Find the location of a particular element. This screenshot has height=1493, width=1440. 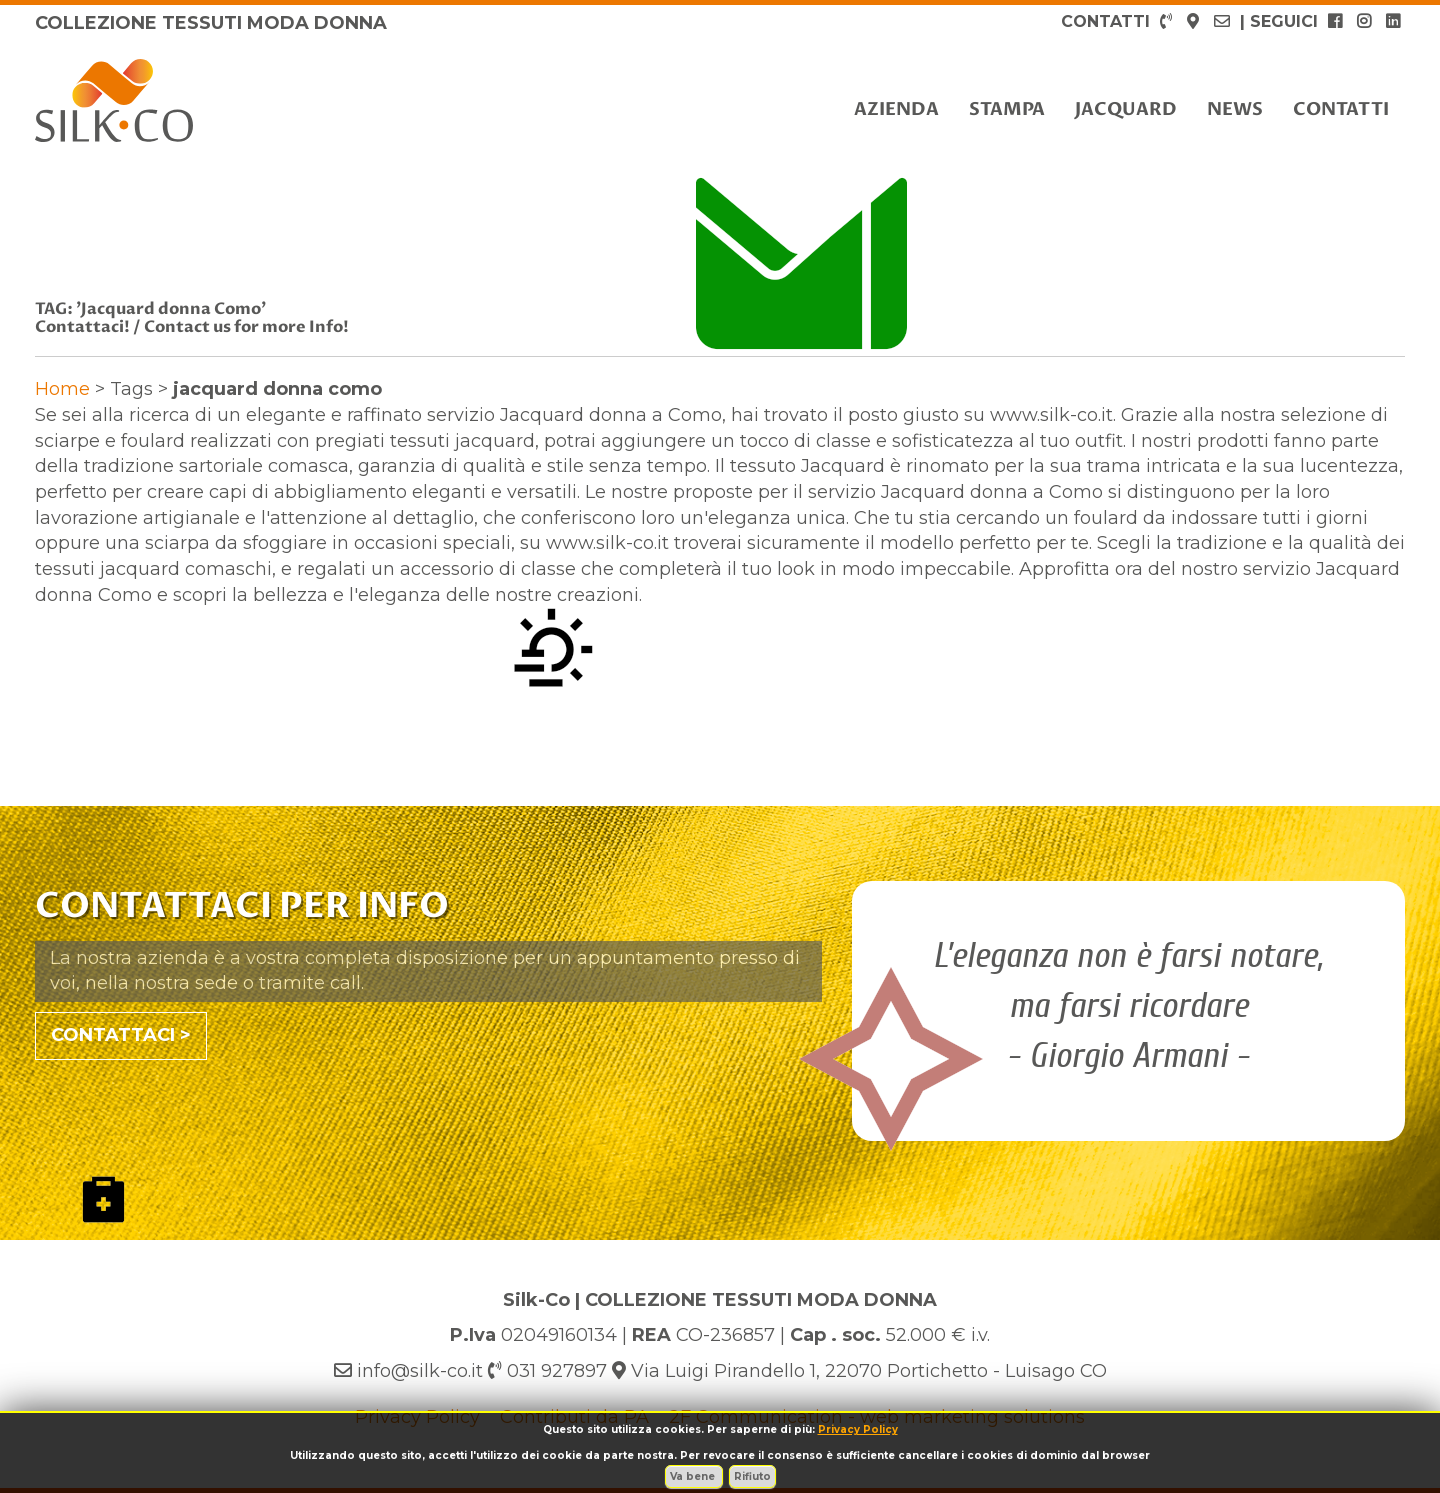

indicates foggy or hazy weather conditions is located at coordinates (551, 649).